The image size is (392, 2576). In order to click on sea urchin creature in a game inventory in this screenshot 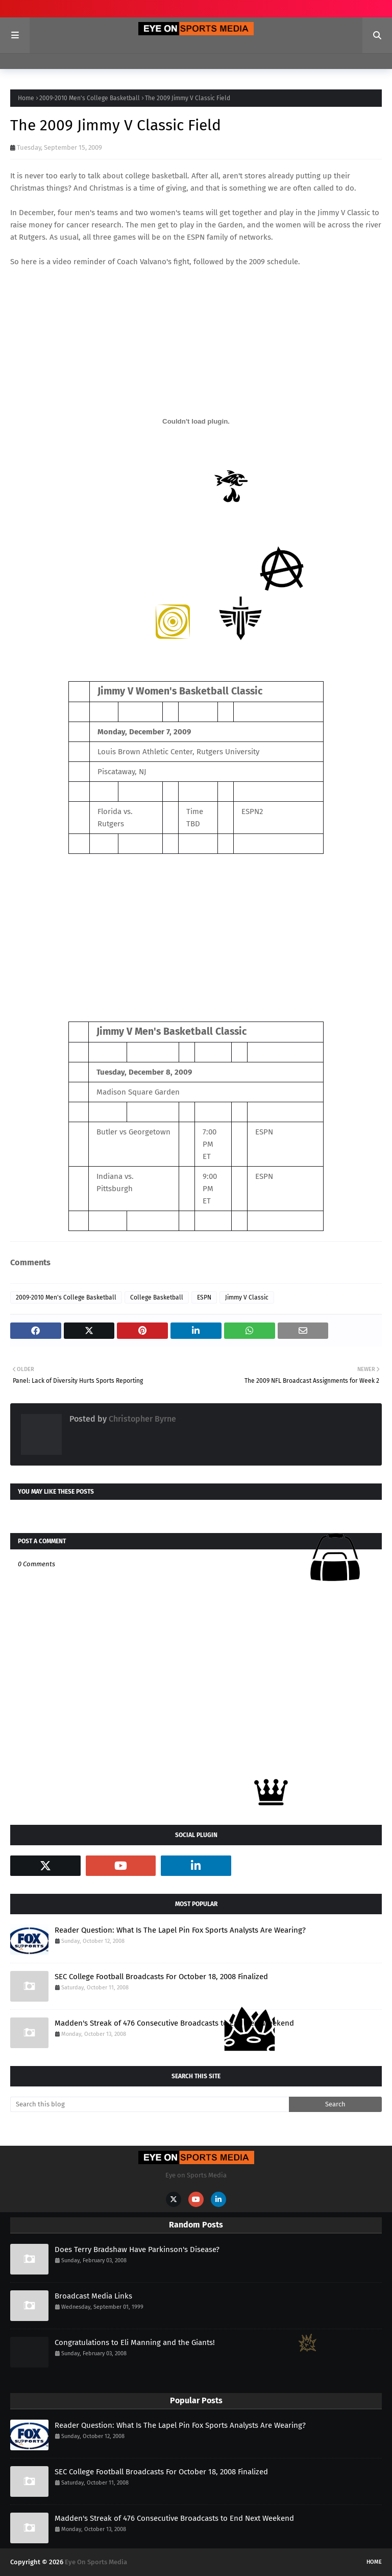, I will do `click(307, 2342)`.